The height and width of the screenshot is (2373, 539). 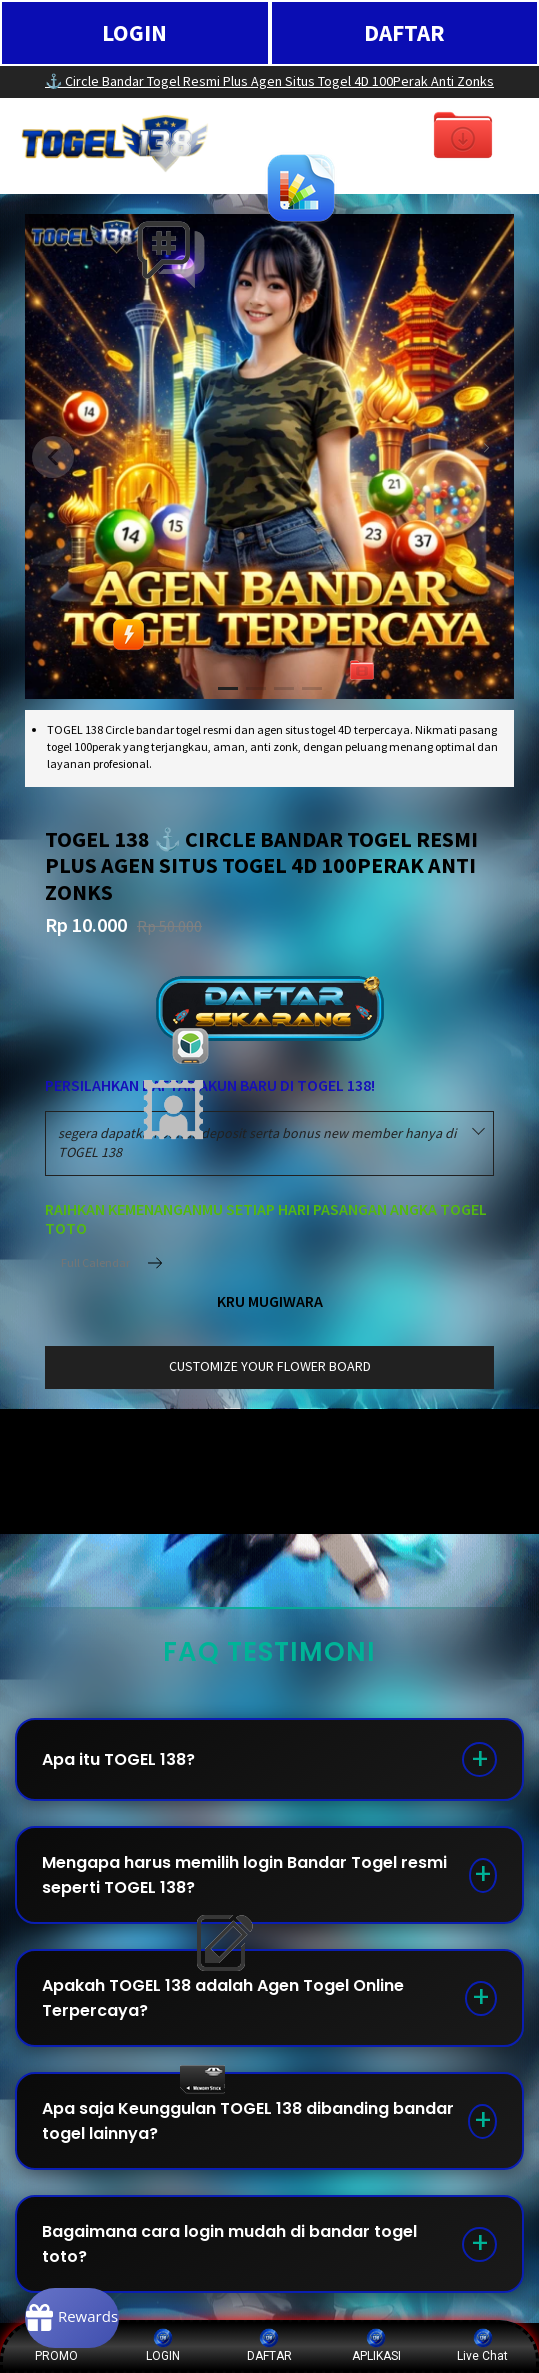 What do you see at coordinates (171, 1111) in the screenshot?
I see `send mail or compose a new message` at bounding box center [171, 1111].